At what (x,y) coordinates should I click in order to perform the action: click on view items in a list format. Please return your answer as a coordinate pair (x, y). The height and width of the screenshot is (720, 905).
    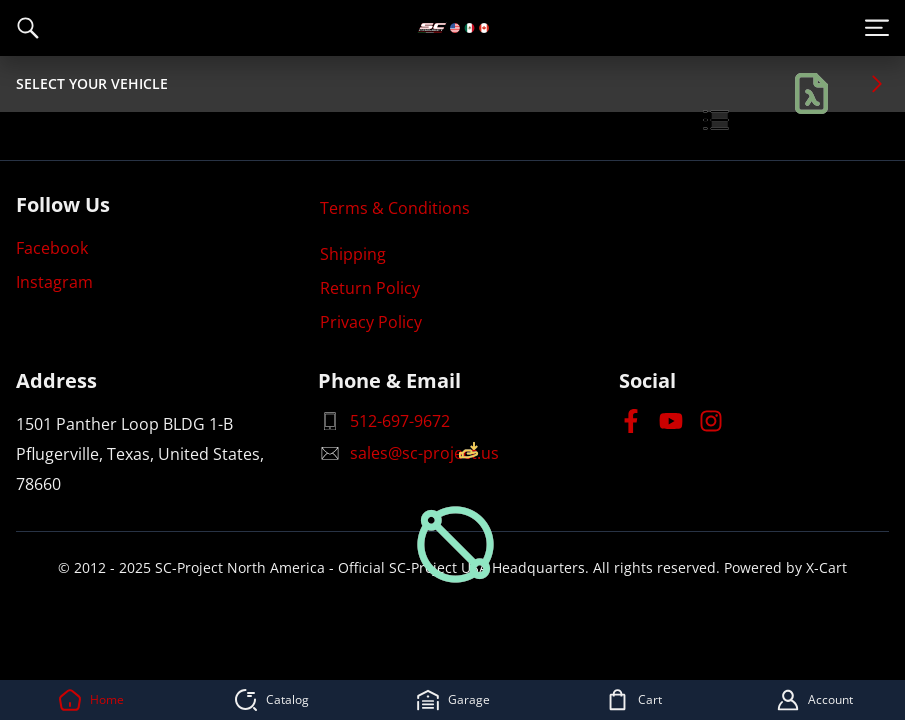
    Looking at the image, I should click on (716, 120).